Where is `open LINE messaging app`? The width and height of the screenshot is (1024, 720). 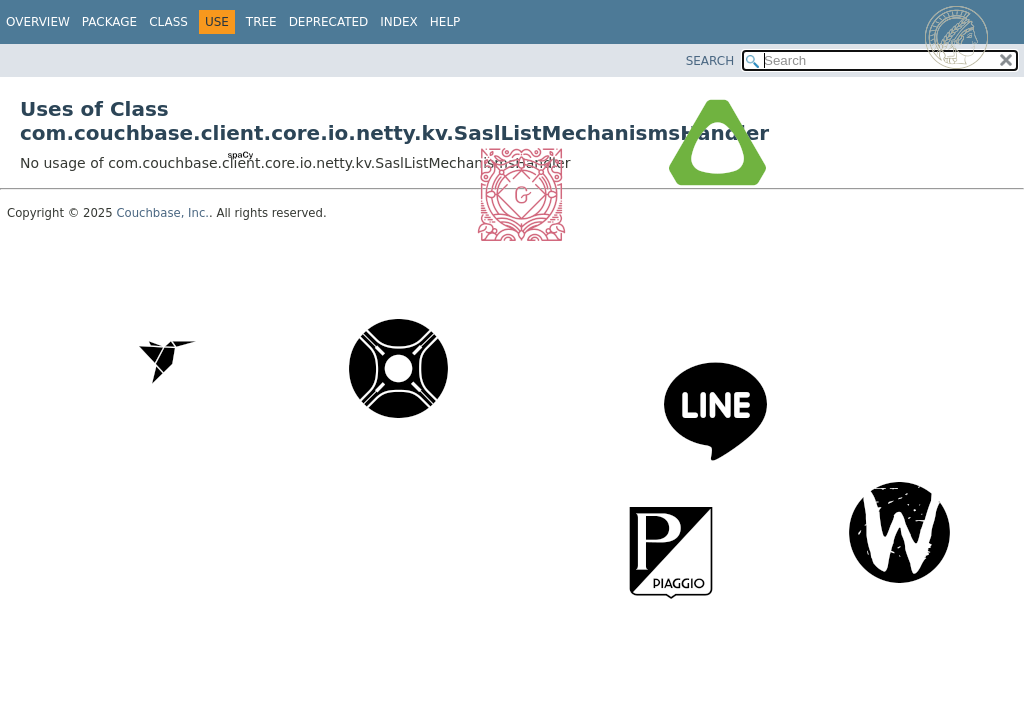 open LINE messaging app is located at coordinates (715, 411).